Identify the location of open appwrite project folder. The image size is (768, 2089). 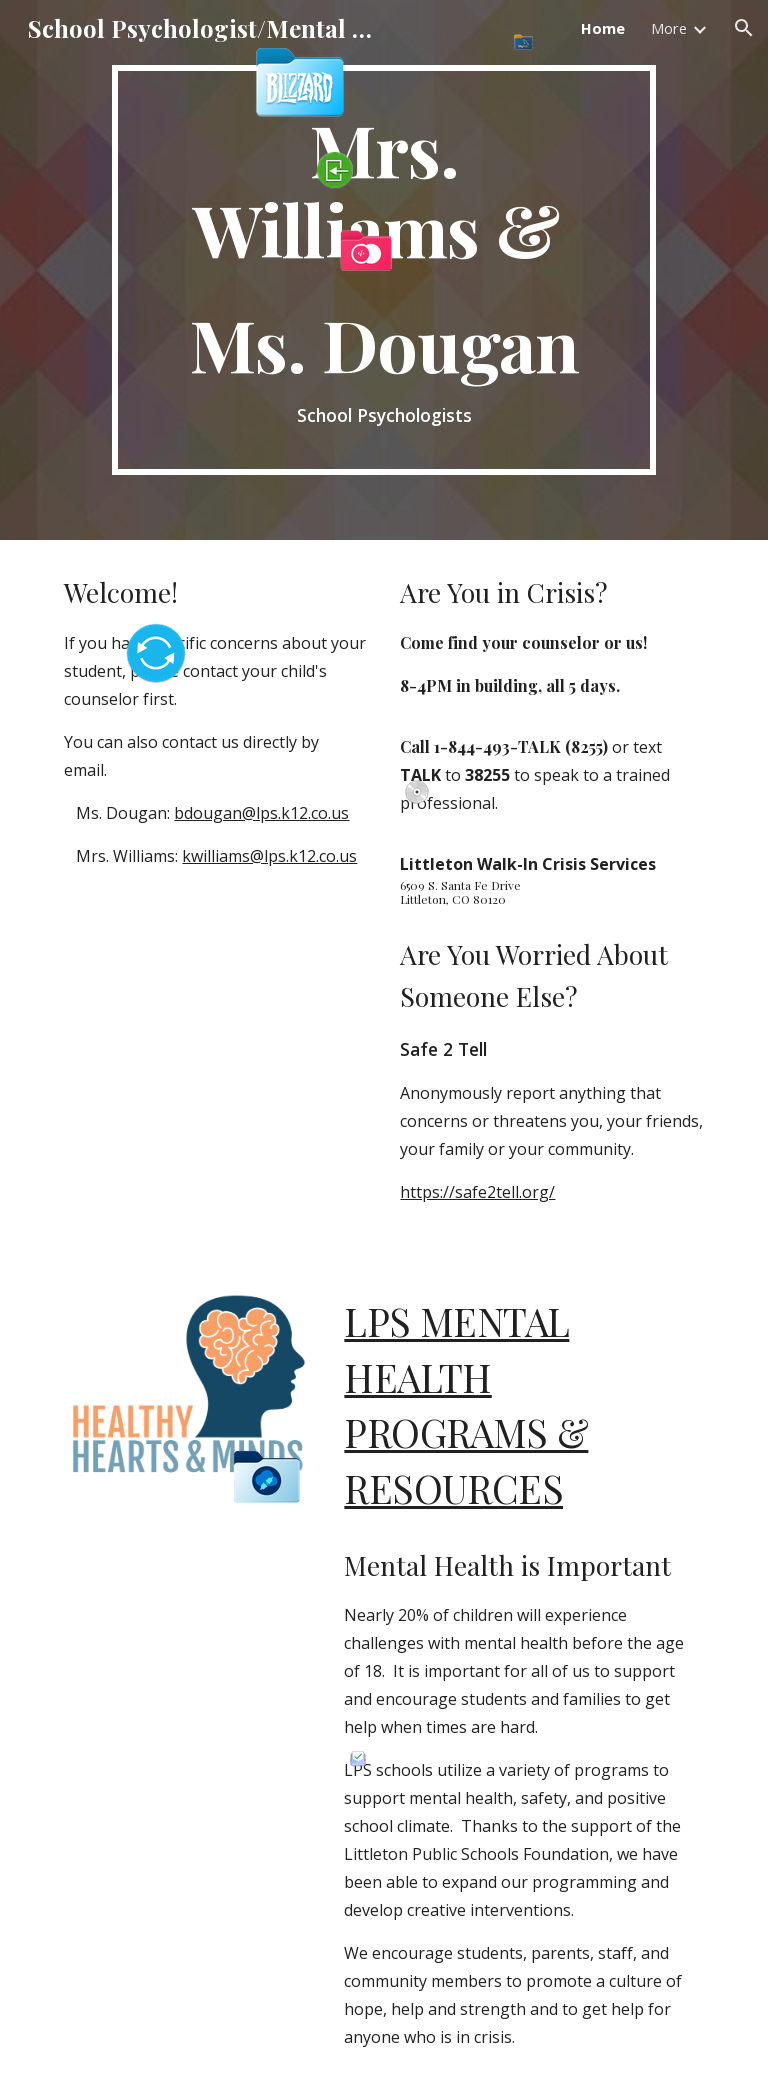
(366, 252).